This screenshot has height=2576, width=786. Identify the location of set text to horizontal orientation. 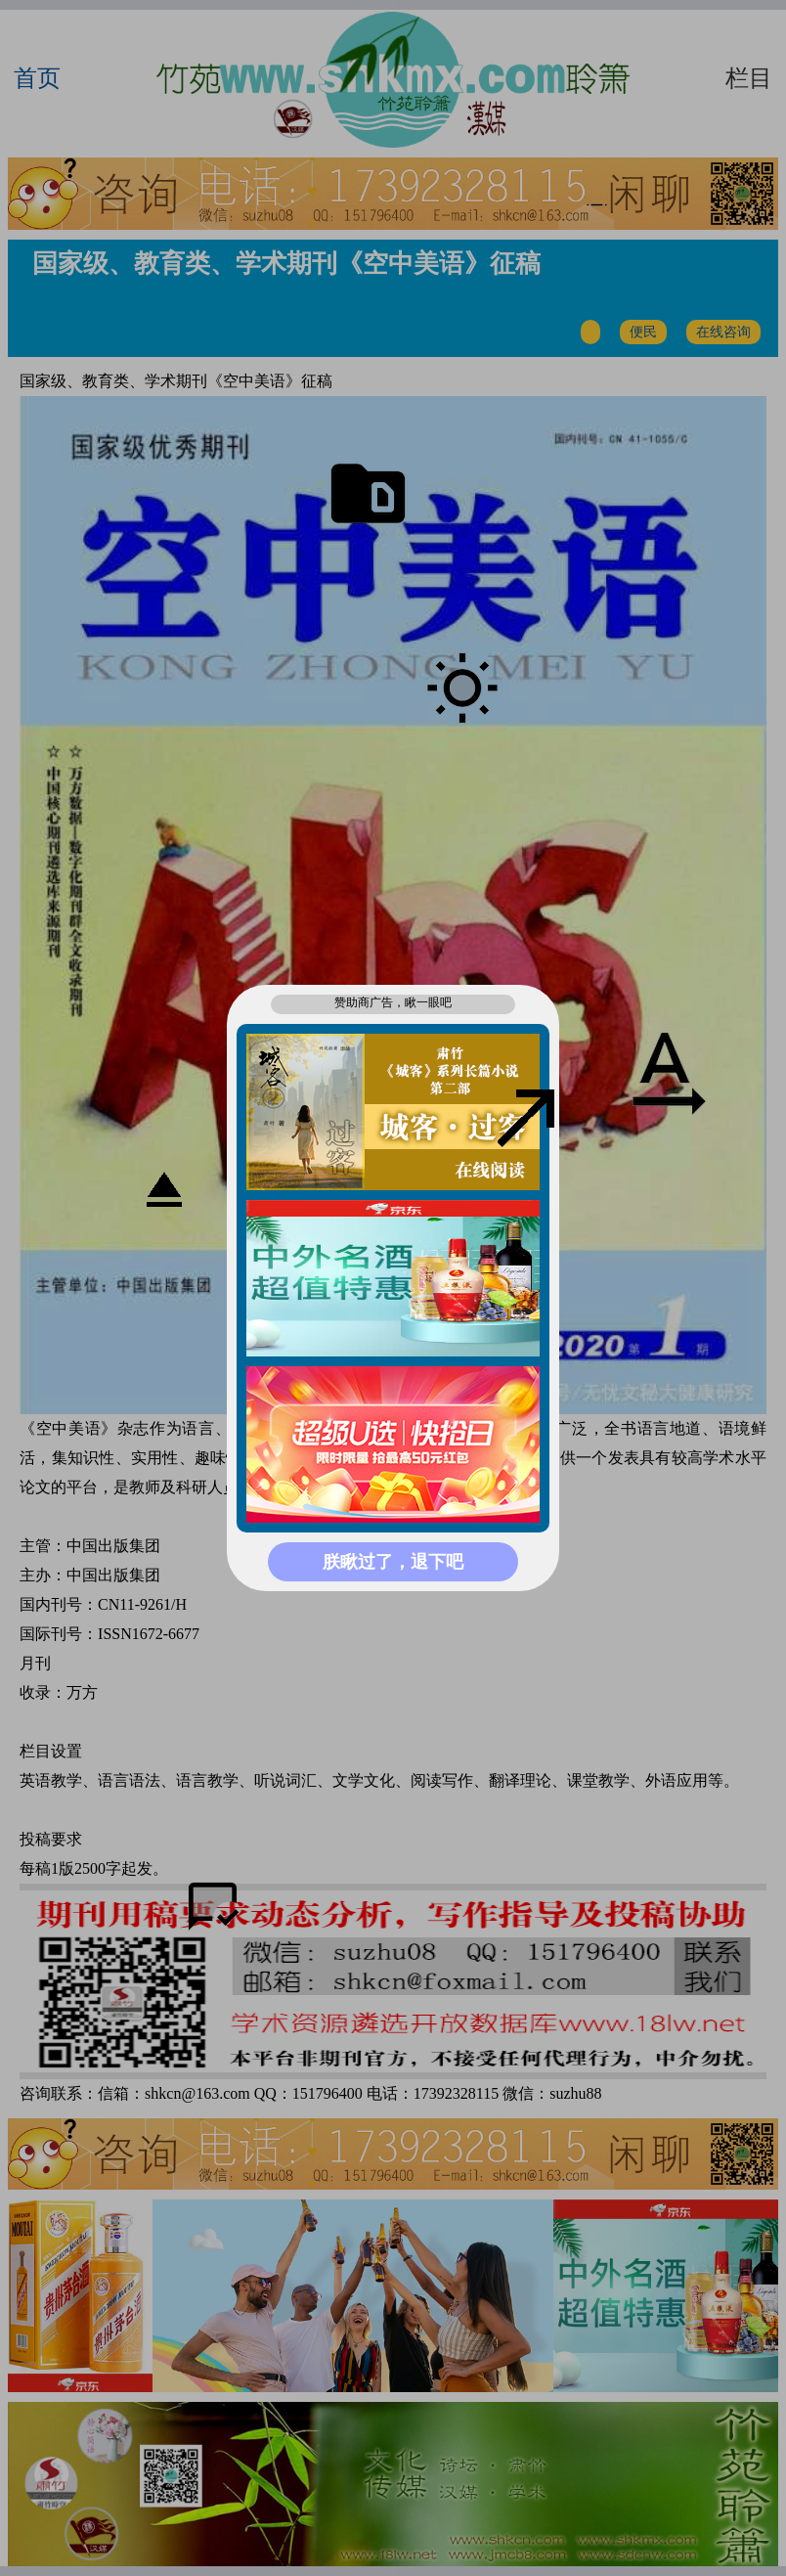
(665, 1074).